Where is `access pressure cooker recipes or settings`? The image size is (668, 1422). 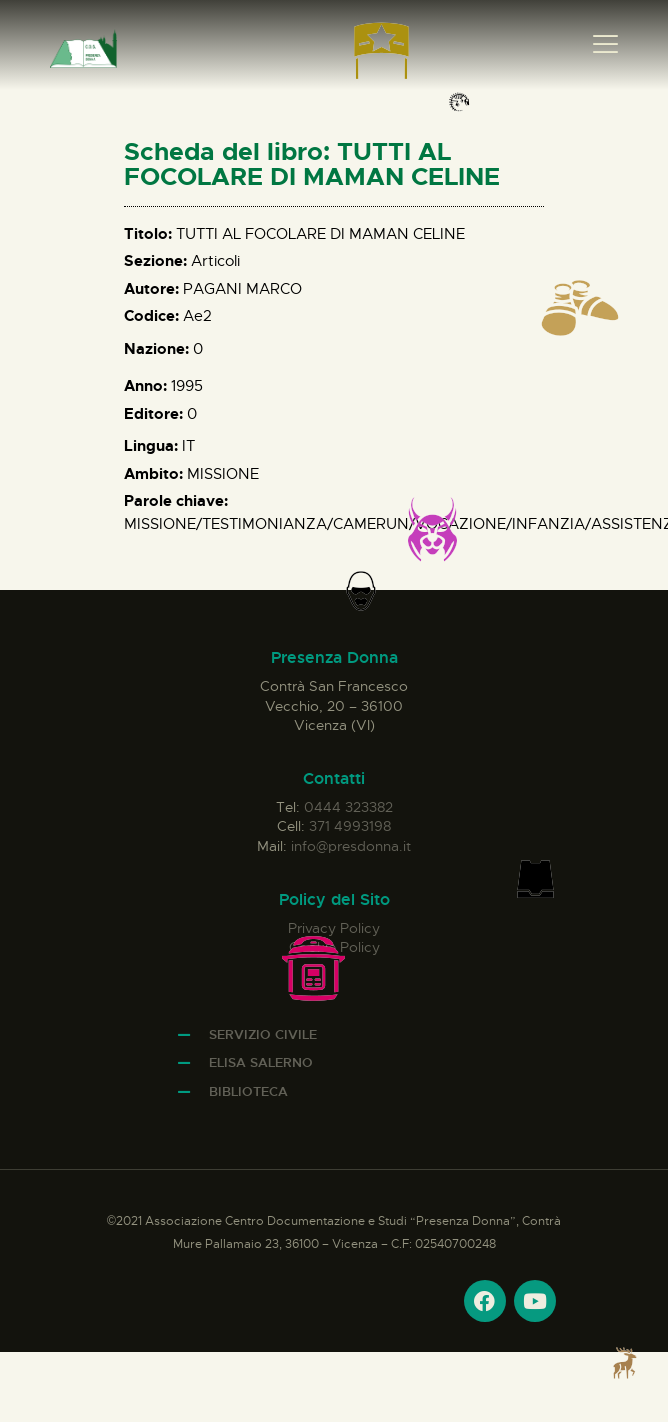
access pressure cooker recipes or settings is located at coordinates (313, 968).